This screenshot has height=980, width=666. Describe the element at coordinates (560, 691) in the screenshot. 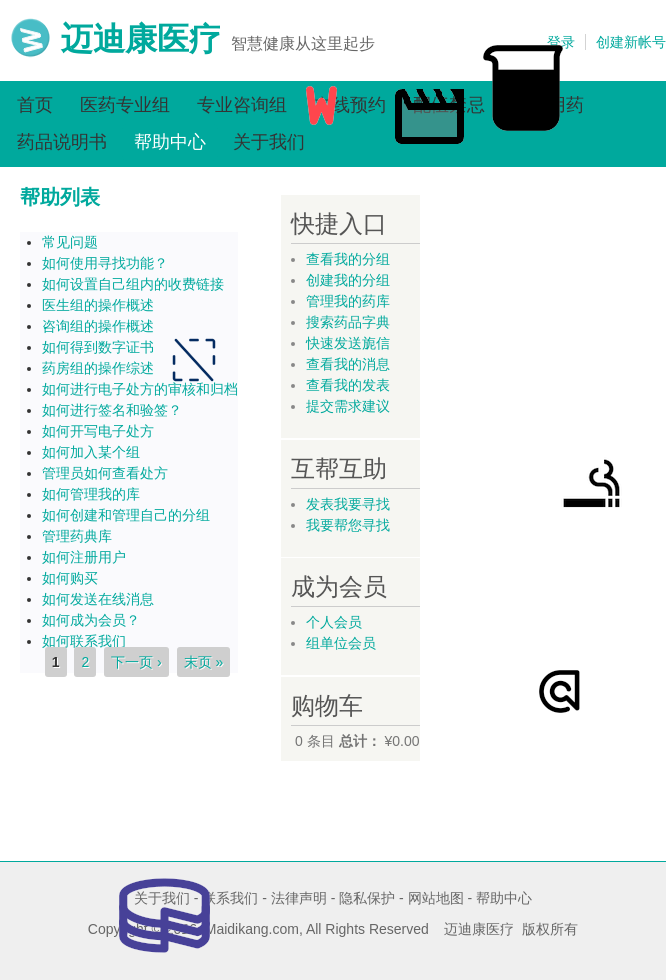

I see `access Algolia search services` at that location.